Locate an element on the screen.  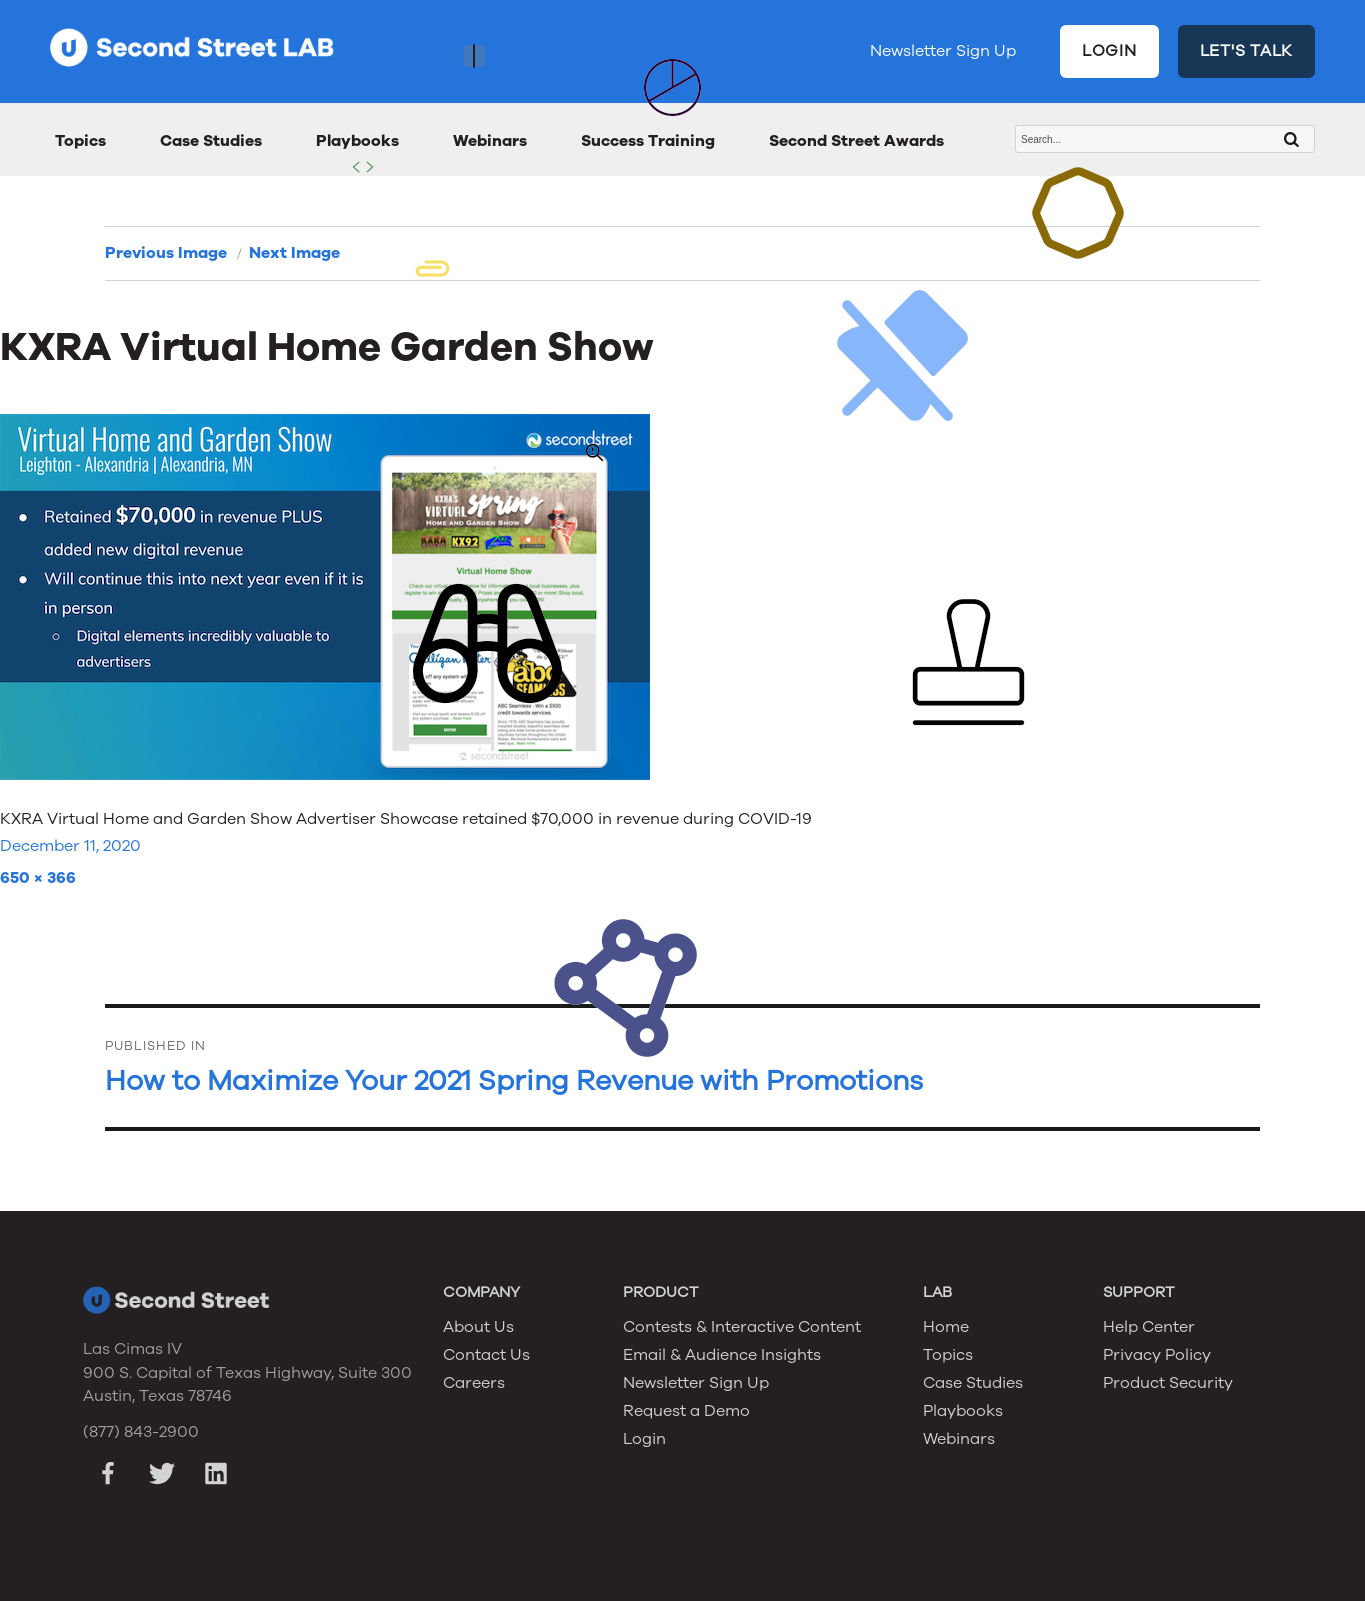
apply a stamp or seal to a document is located at coordinates (968, 664).